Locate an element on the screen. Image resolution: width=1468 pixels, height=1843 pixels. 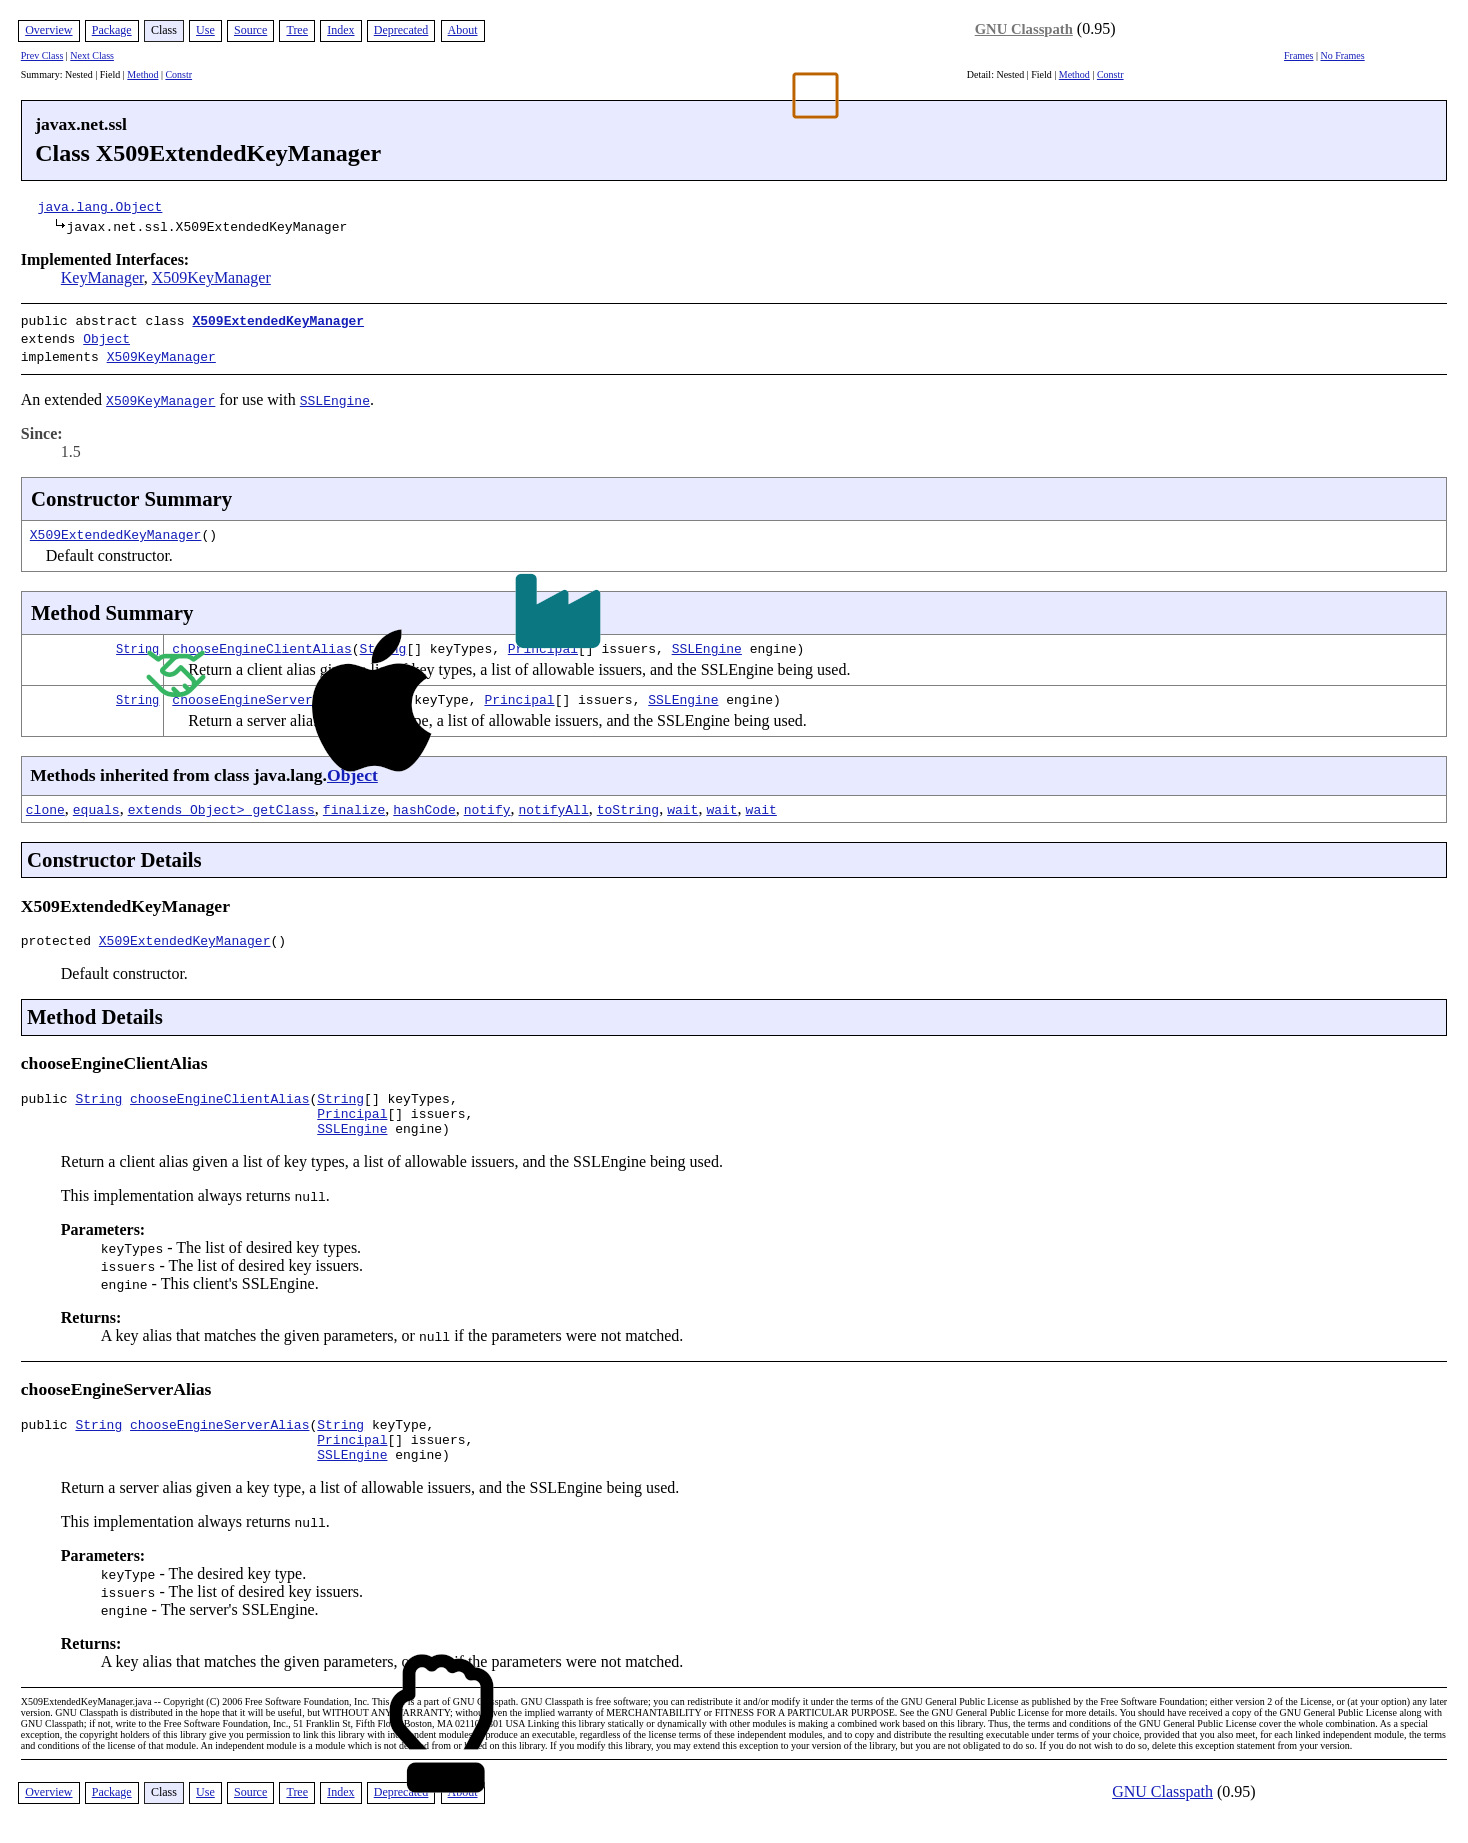
view industrial or manufacturing settings is located at coordinates (558, 611).